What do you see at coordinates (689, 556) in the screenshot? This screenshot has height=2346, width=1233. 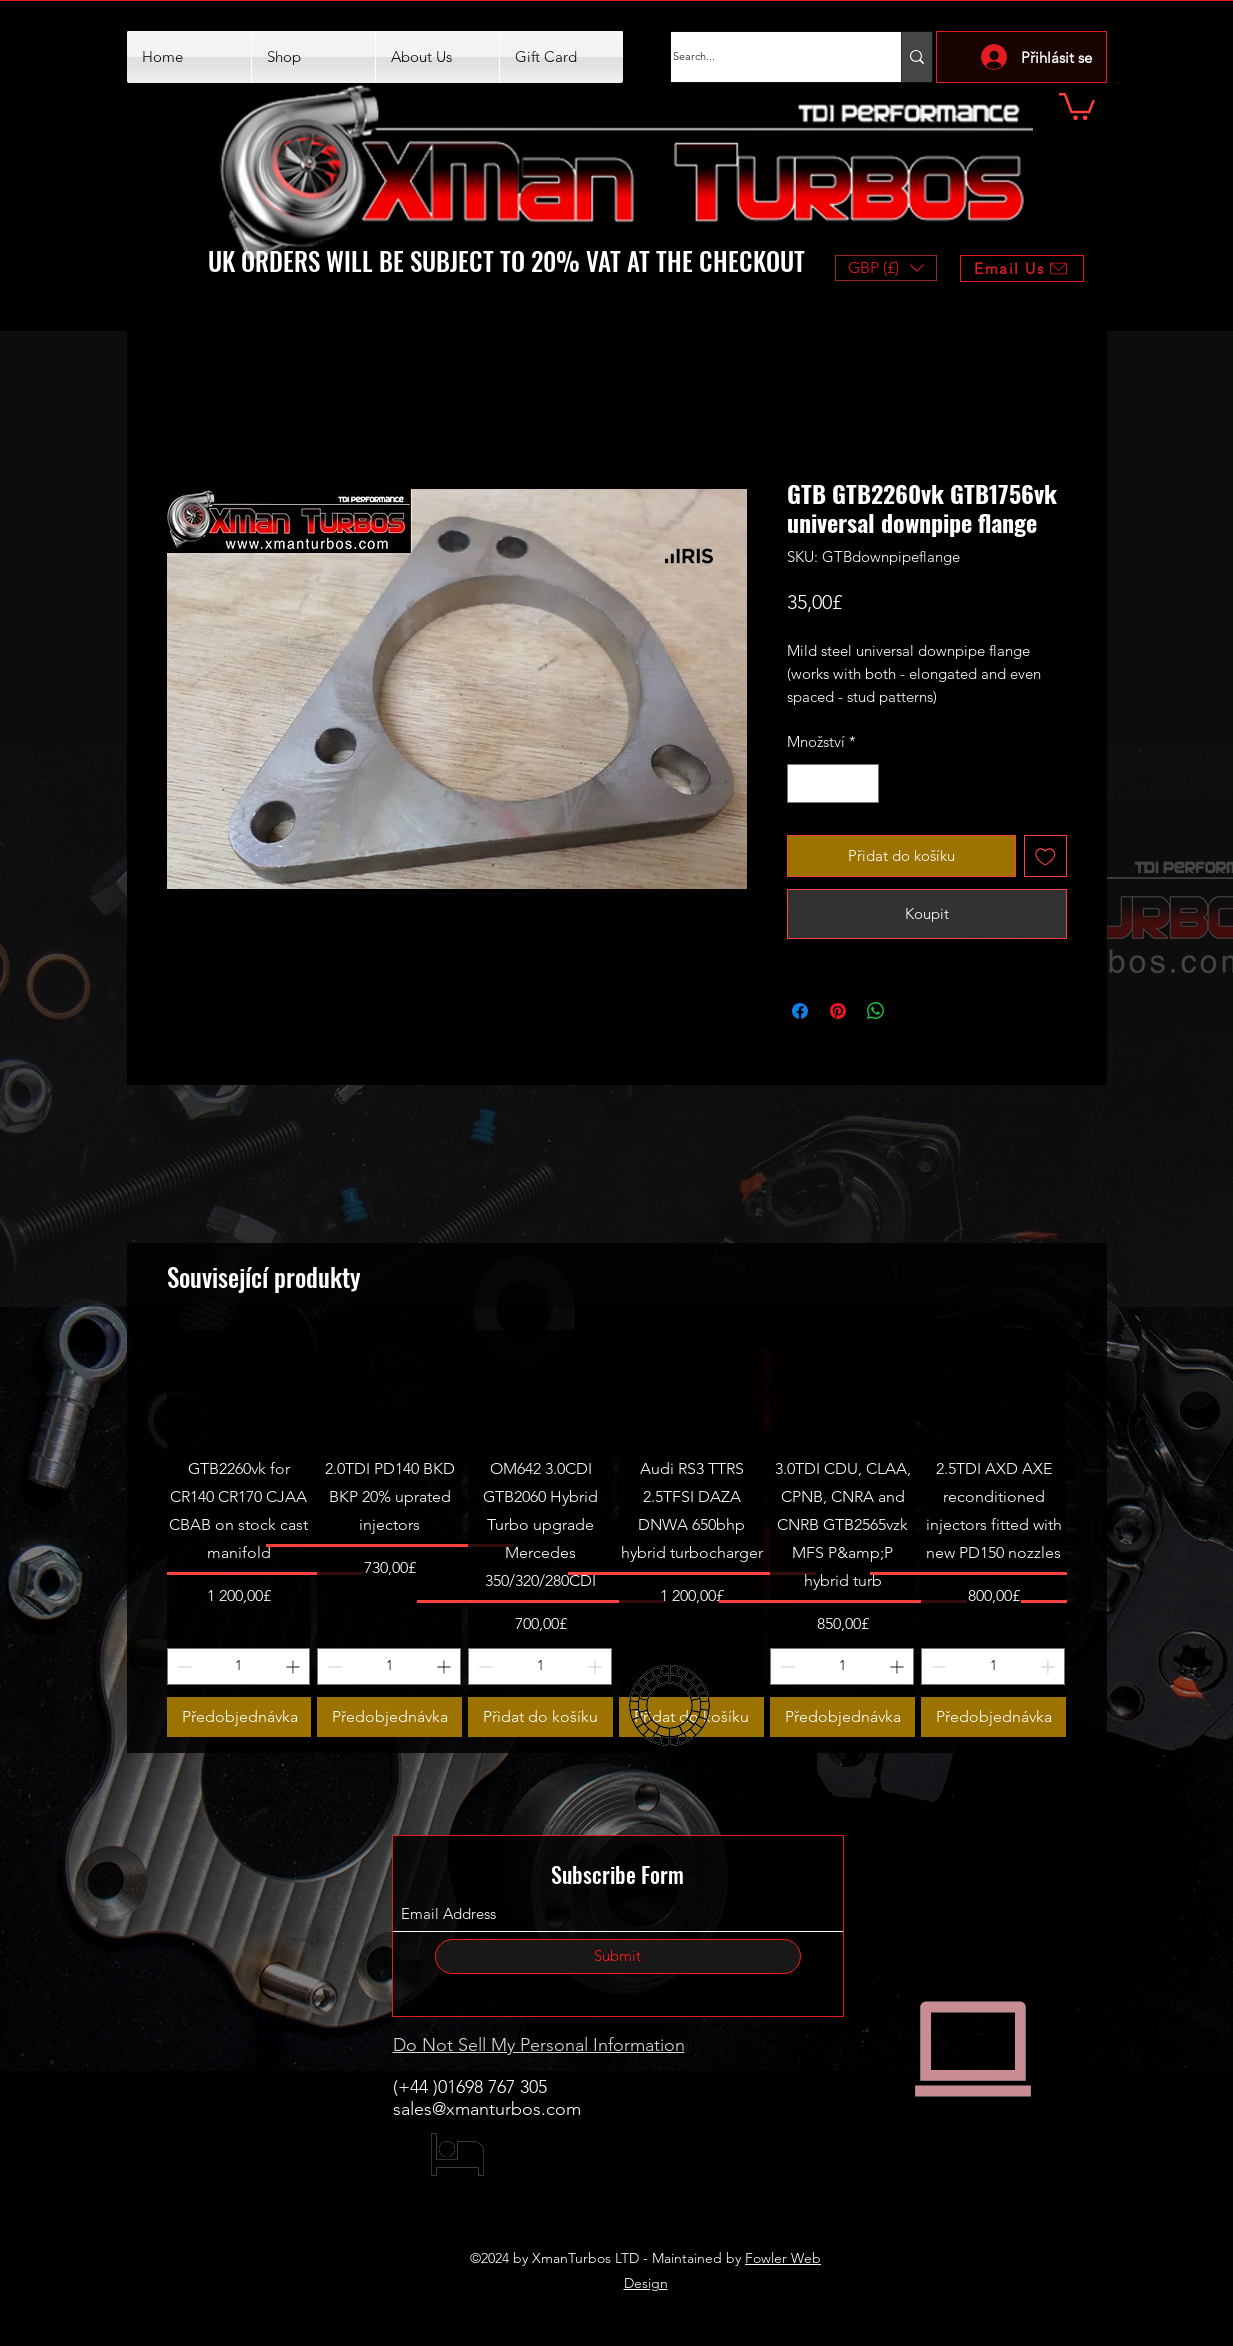 I see `iris brand logo` at bounding box center [689, 556].